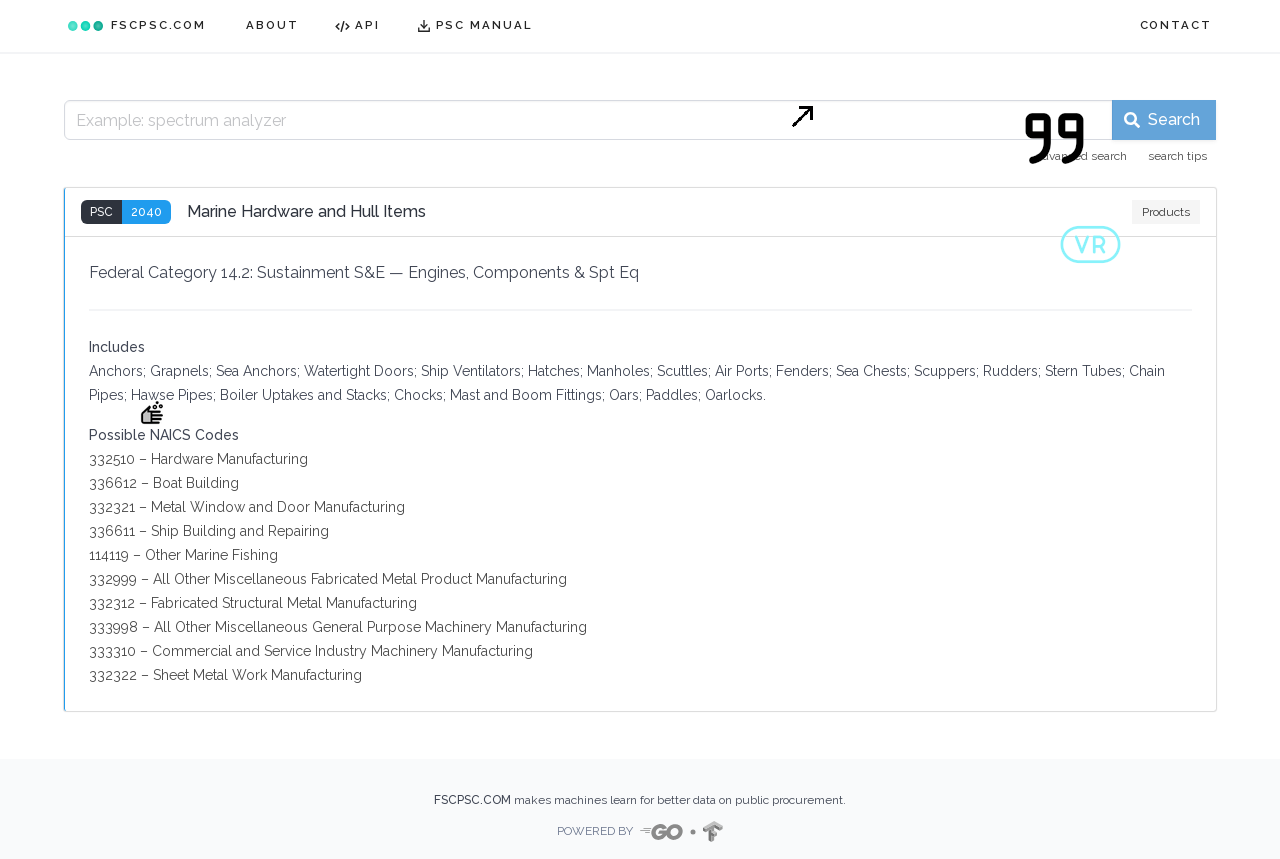 This screenshot has width=1280, height=859. What do you see at coordinates (1054, 138) in the screenshot?
I see `insert a block quote` at bounding box center [1054, 138].